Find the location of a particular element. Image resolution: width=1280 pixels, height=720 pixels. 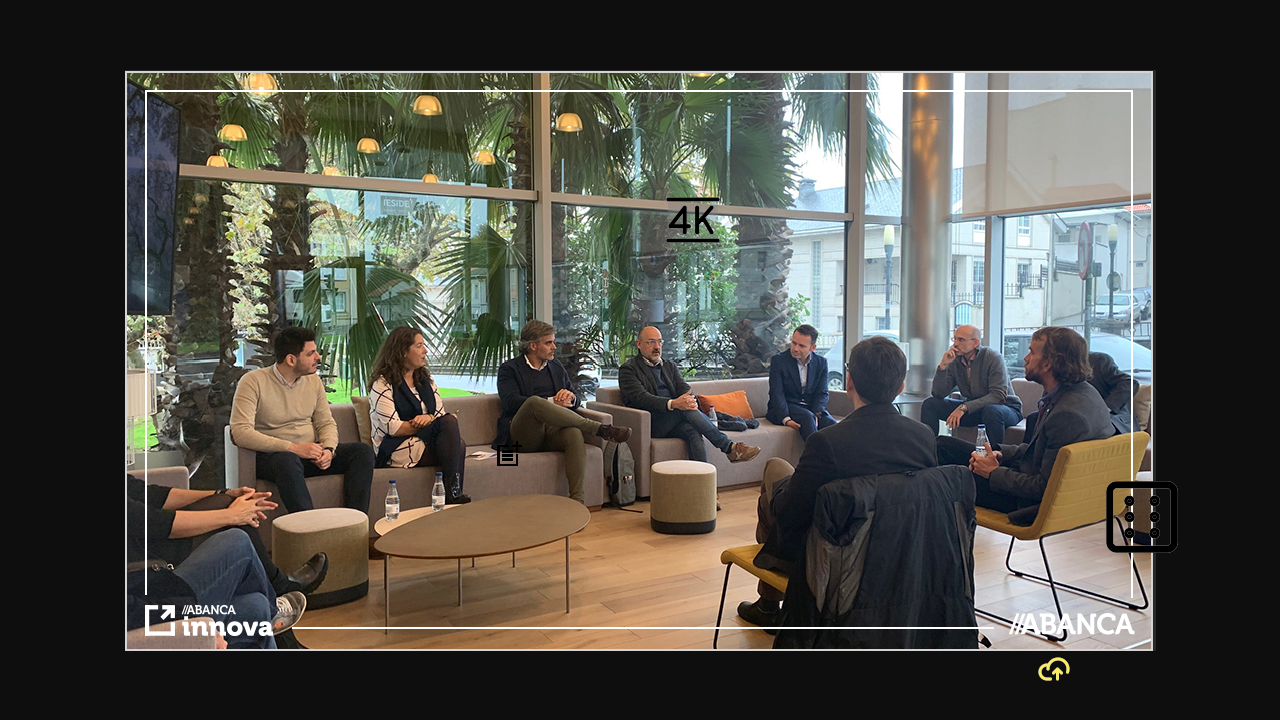

switch to 4K video resolution is located at coordinates (693, 220).